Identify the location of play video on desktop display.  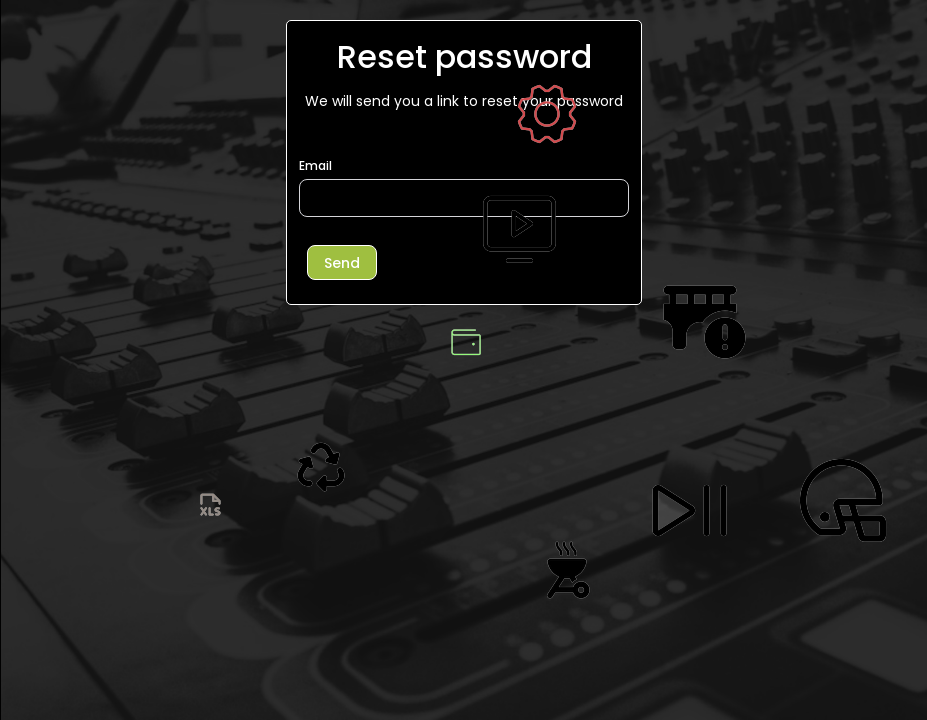
(519, 226).